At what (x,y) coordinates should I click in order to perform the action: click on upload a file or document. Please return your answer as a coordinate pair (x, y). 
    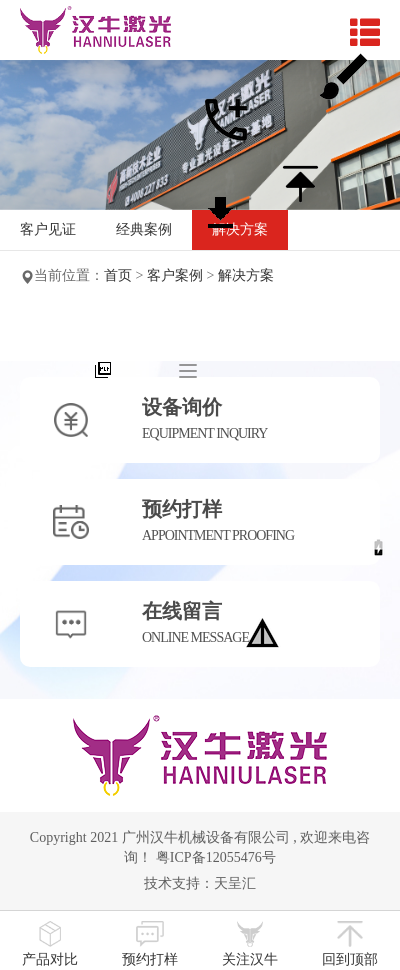
    Looking at the image, I should click on (300, 183).